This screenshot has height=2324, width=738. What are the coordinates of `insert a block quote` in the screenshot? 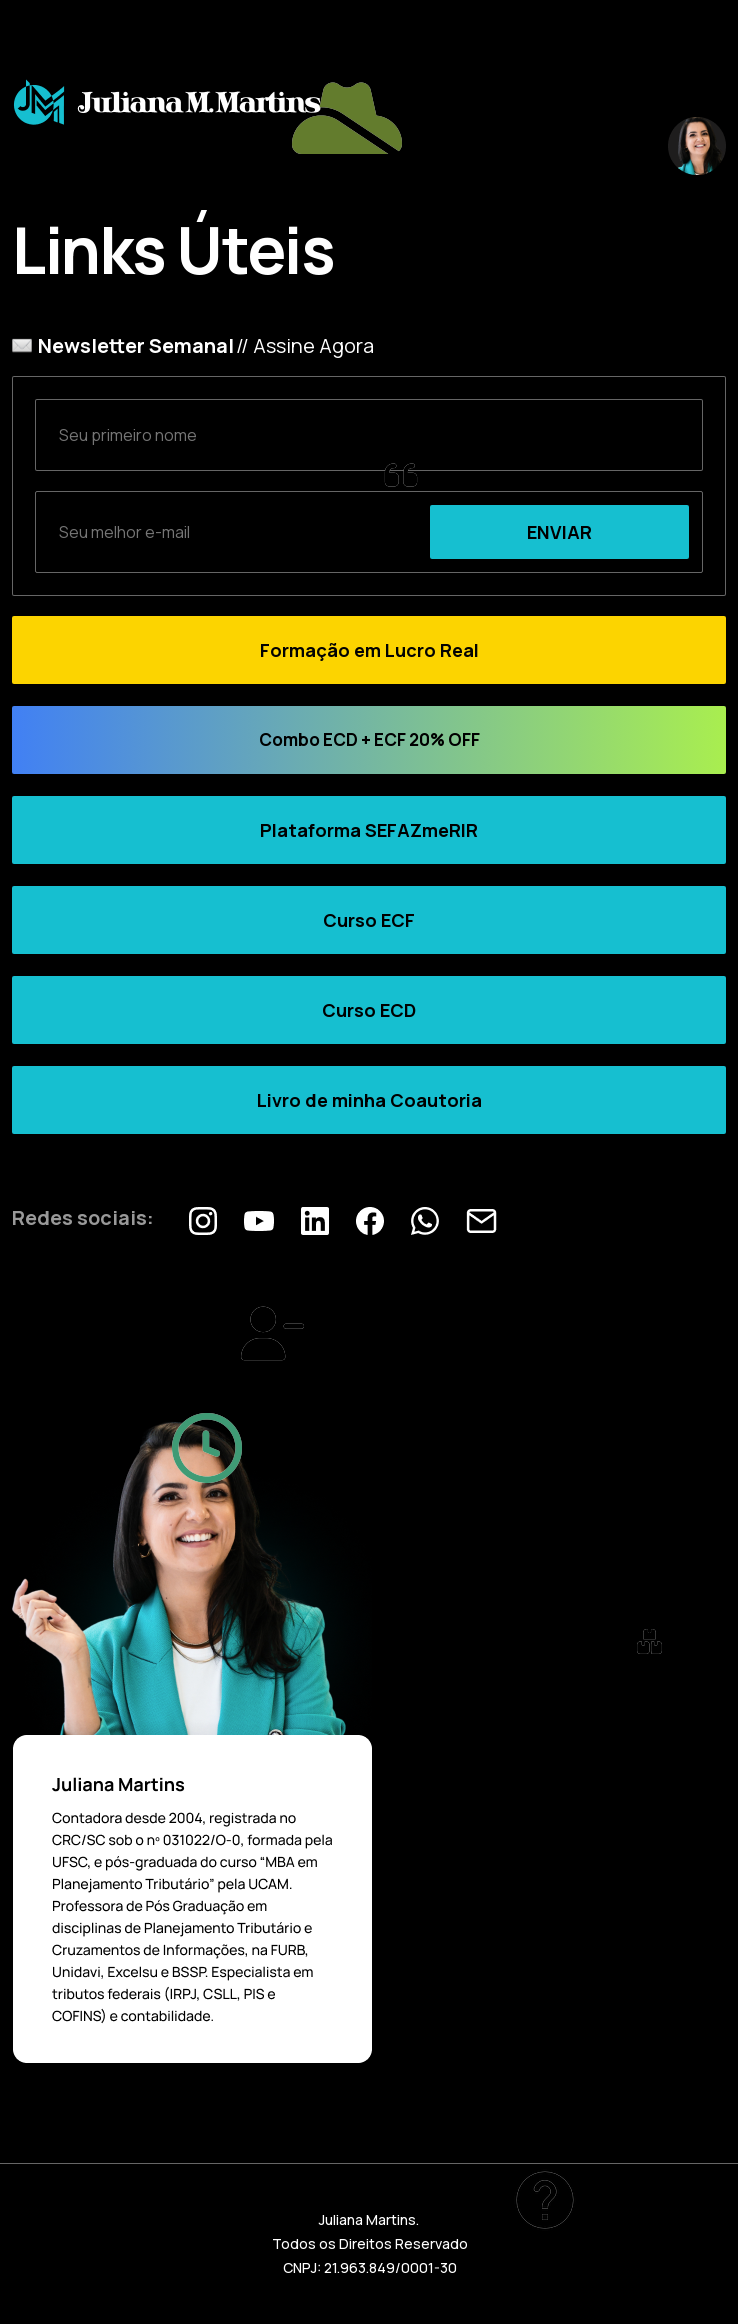 It's located at (401, 475).